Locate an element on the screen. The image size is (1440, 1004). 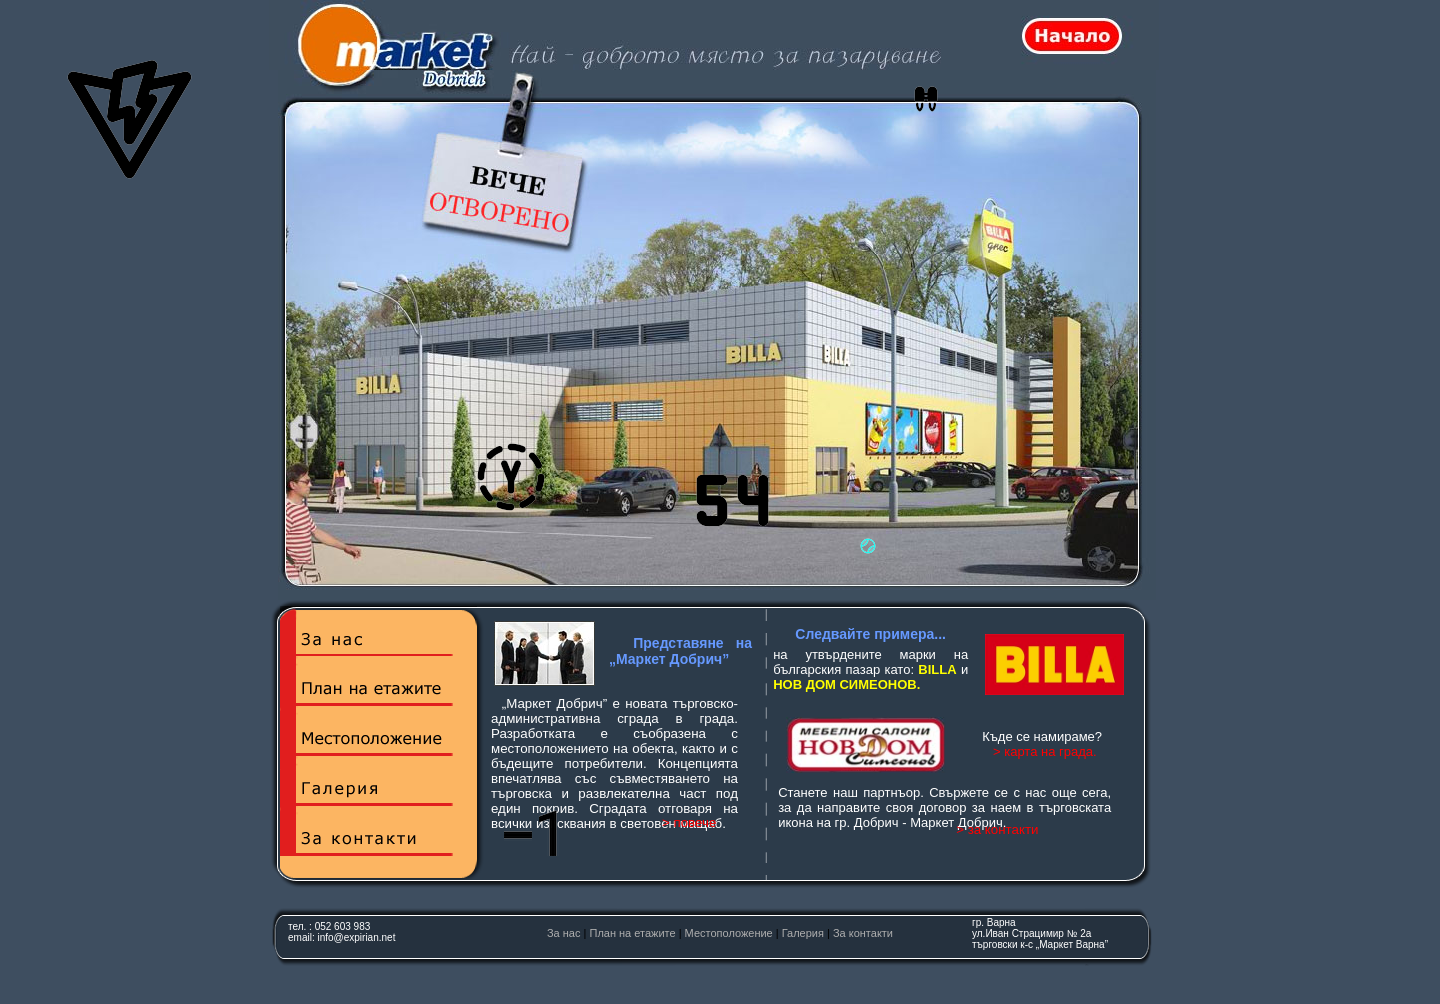
vite development tool or project is located at coordinates (129, 116).